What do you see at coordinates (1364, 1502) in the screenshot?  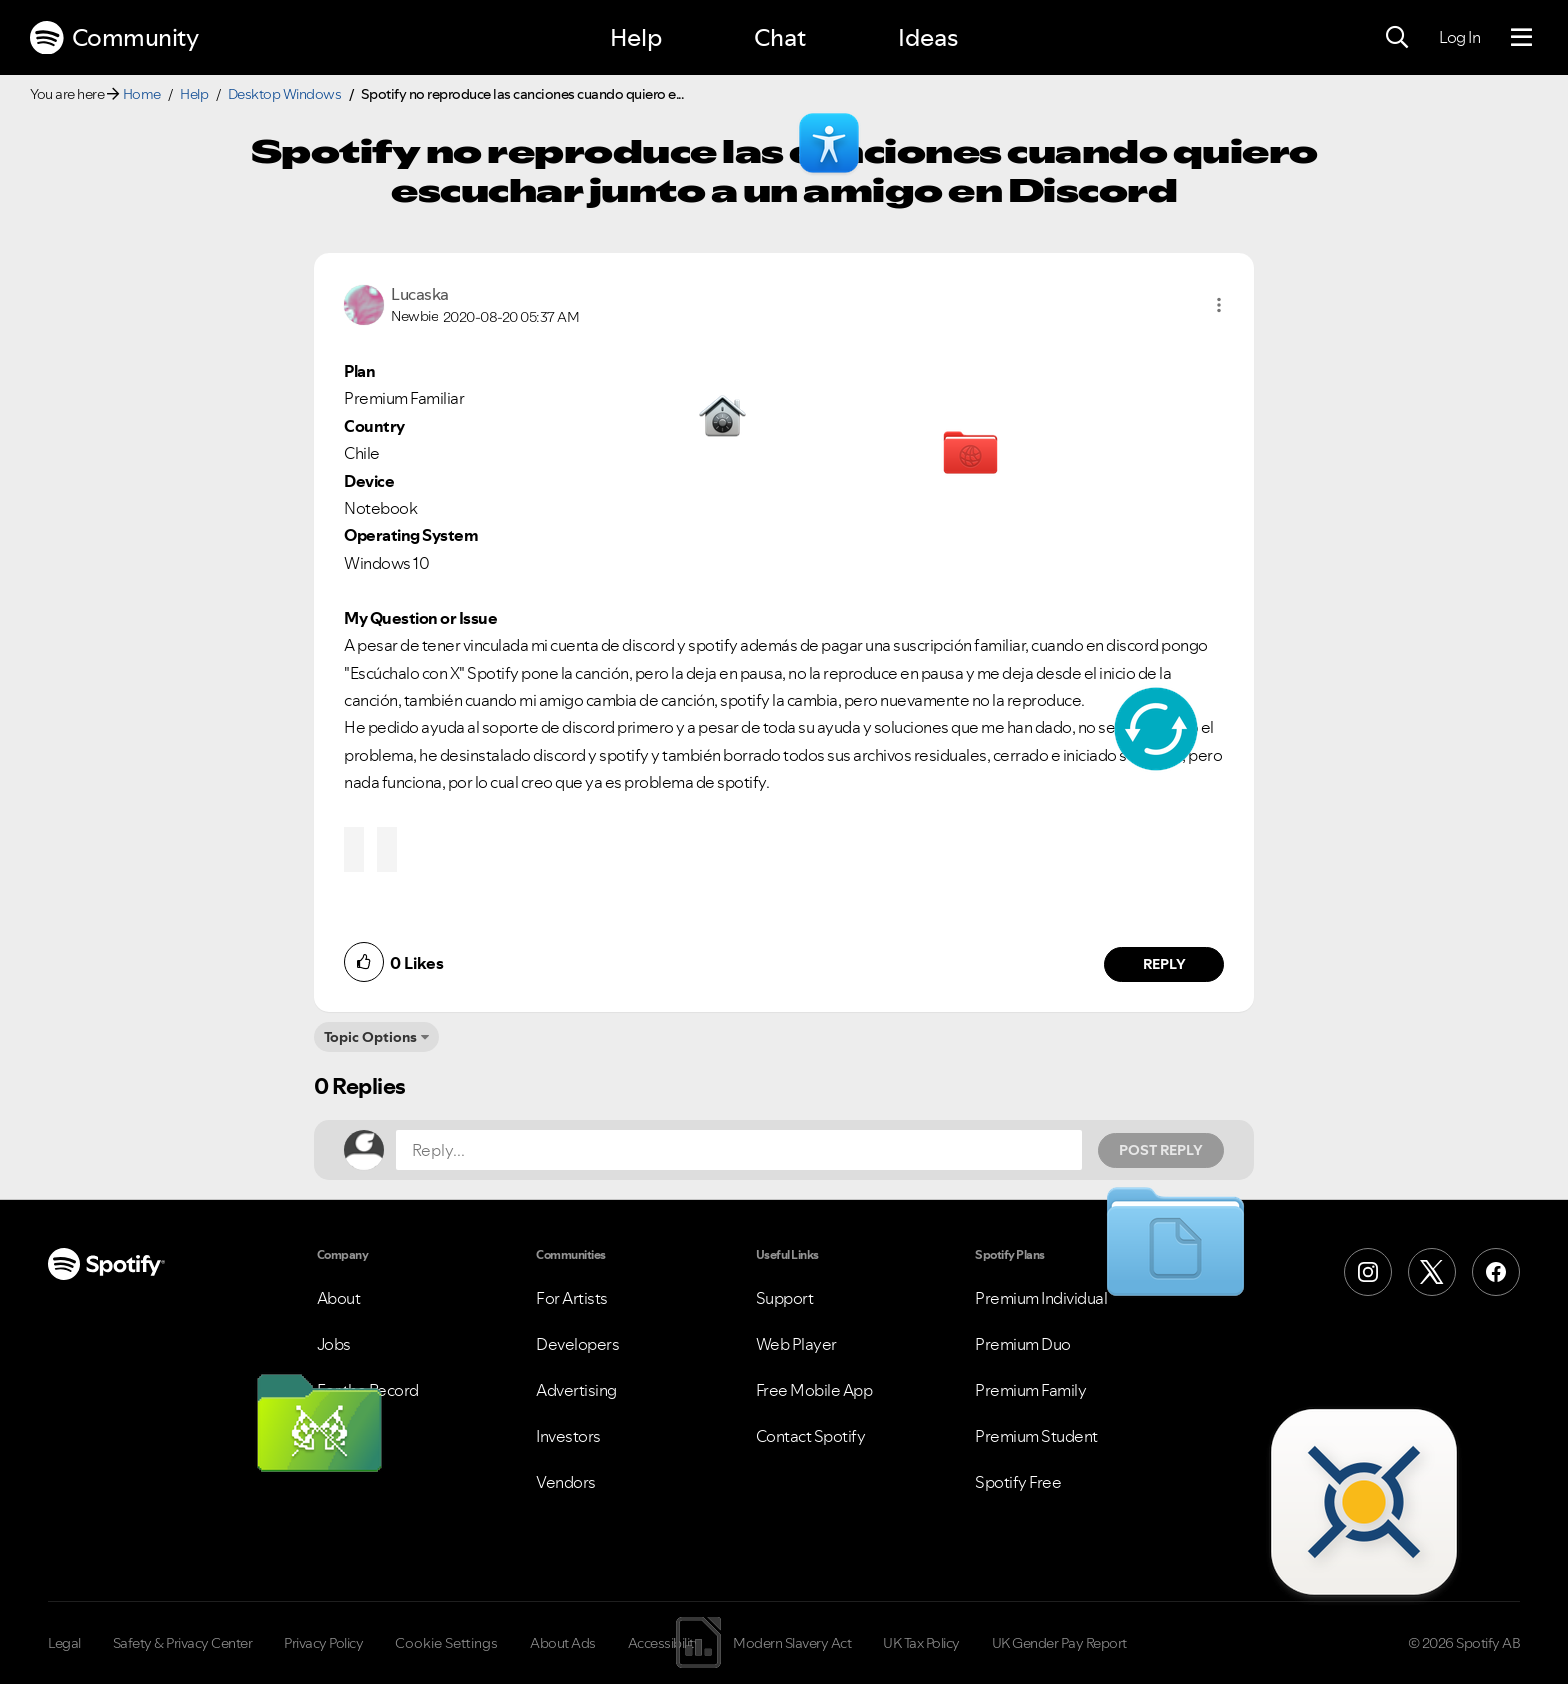 I see `open the BOINC distributed computing application` at bounding box center [1364, 1502].